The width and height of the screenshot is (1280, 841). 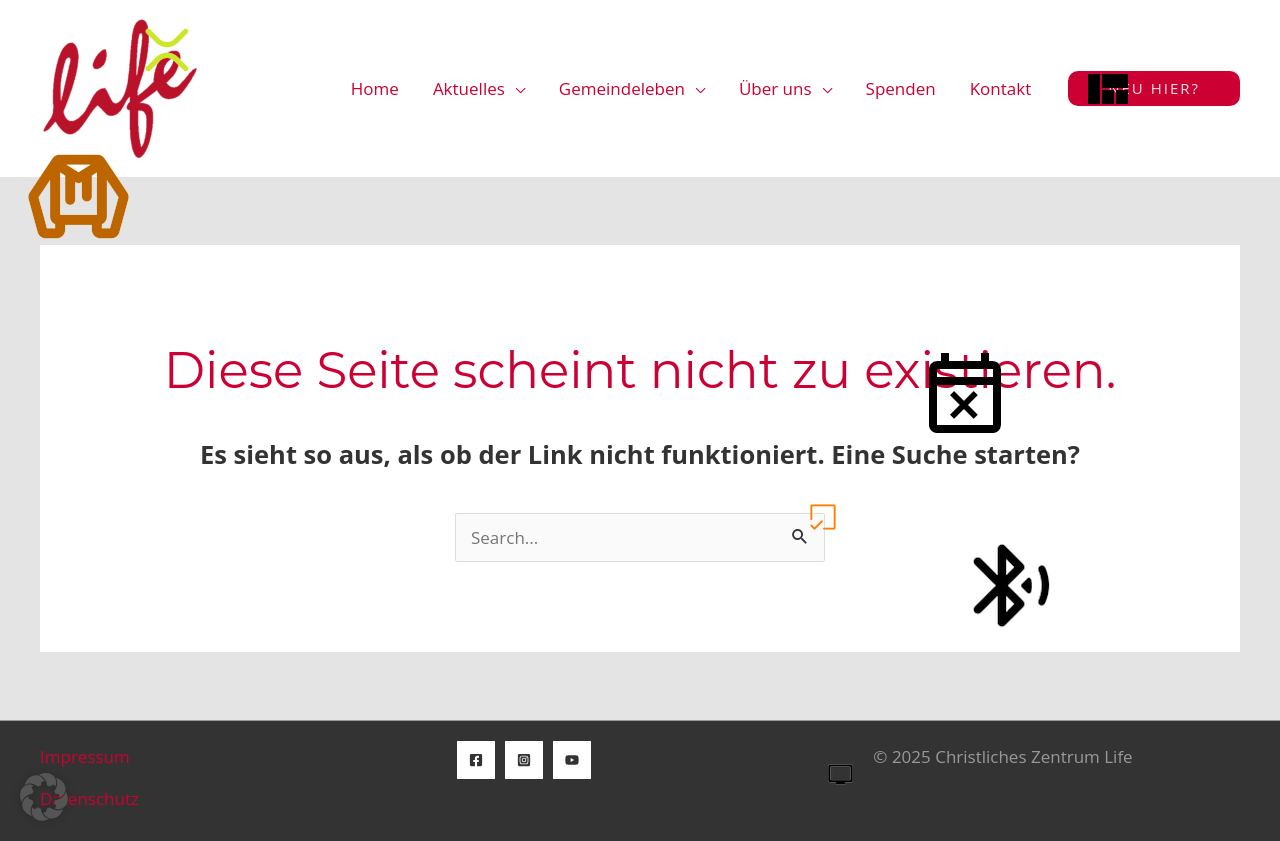 I want to click on access tv or display settings, so click(x=840, y=774).